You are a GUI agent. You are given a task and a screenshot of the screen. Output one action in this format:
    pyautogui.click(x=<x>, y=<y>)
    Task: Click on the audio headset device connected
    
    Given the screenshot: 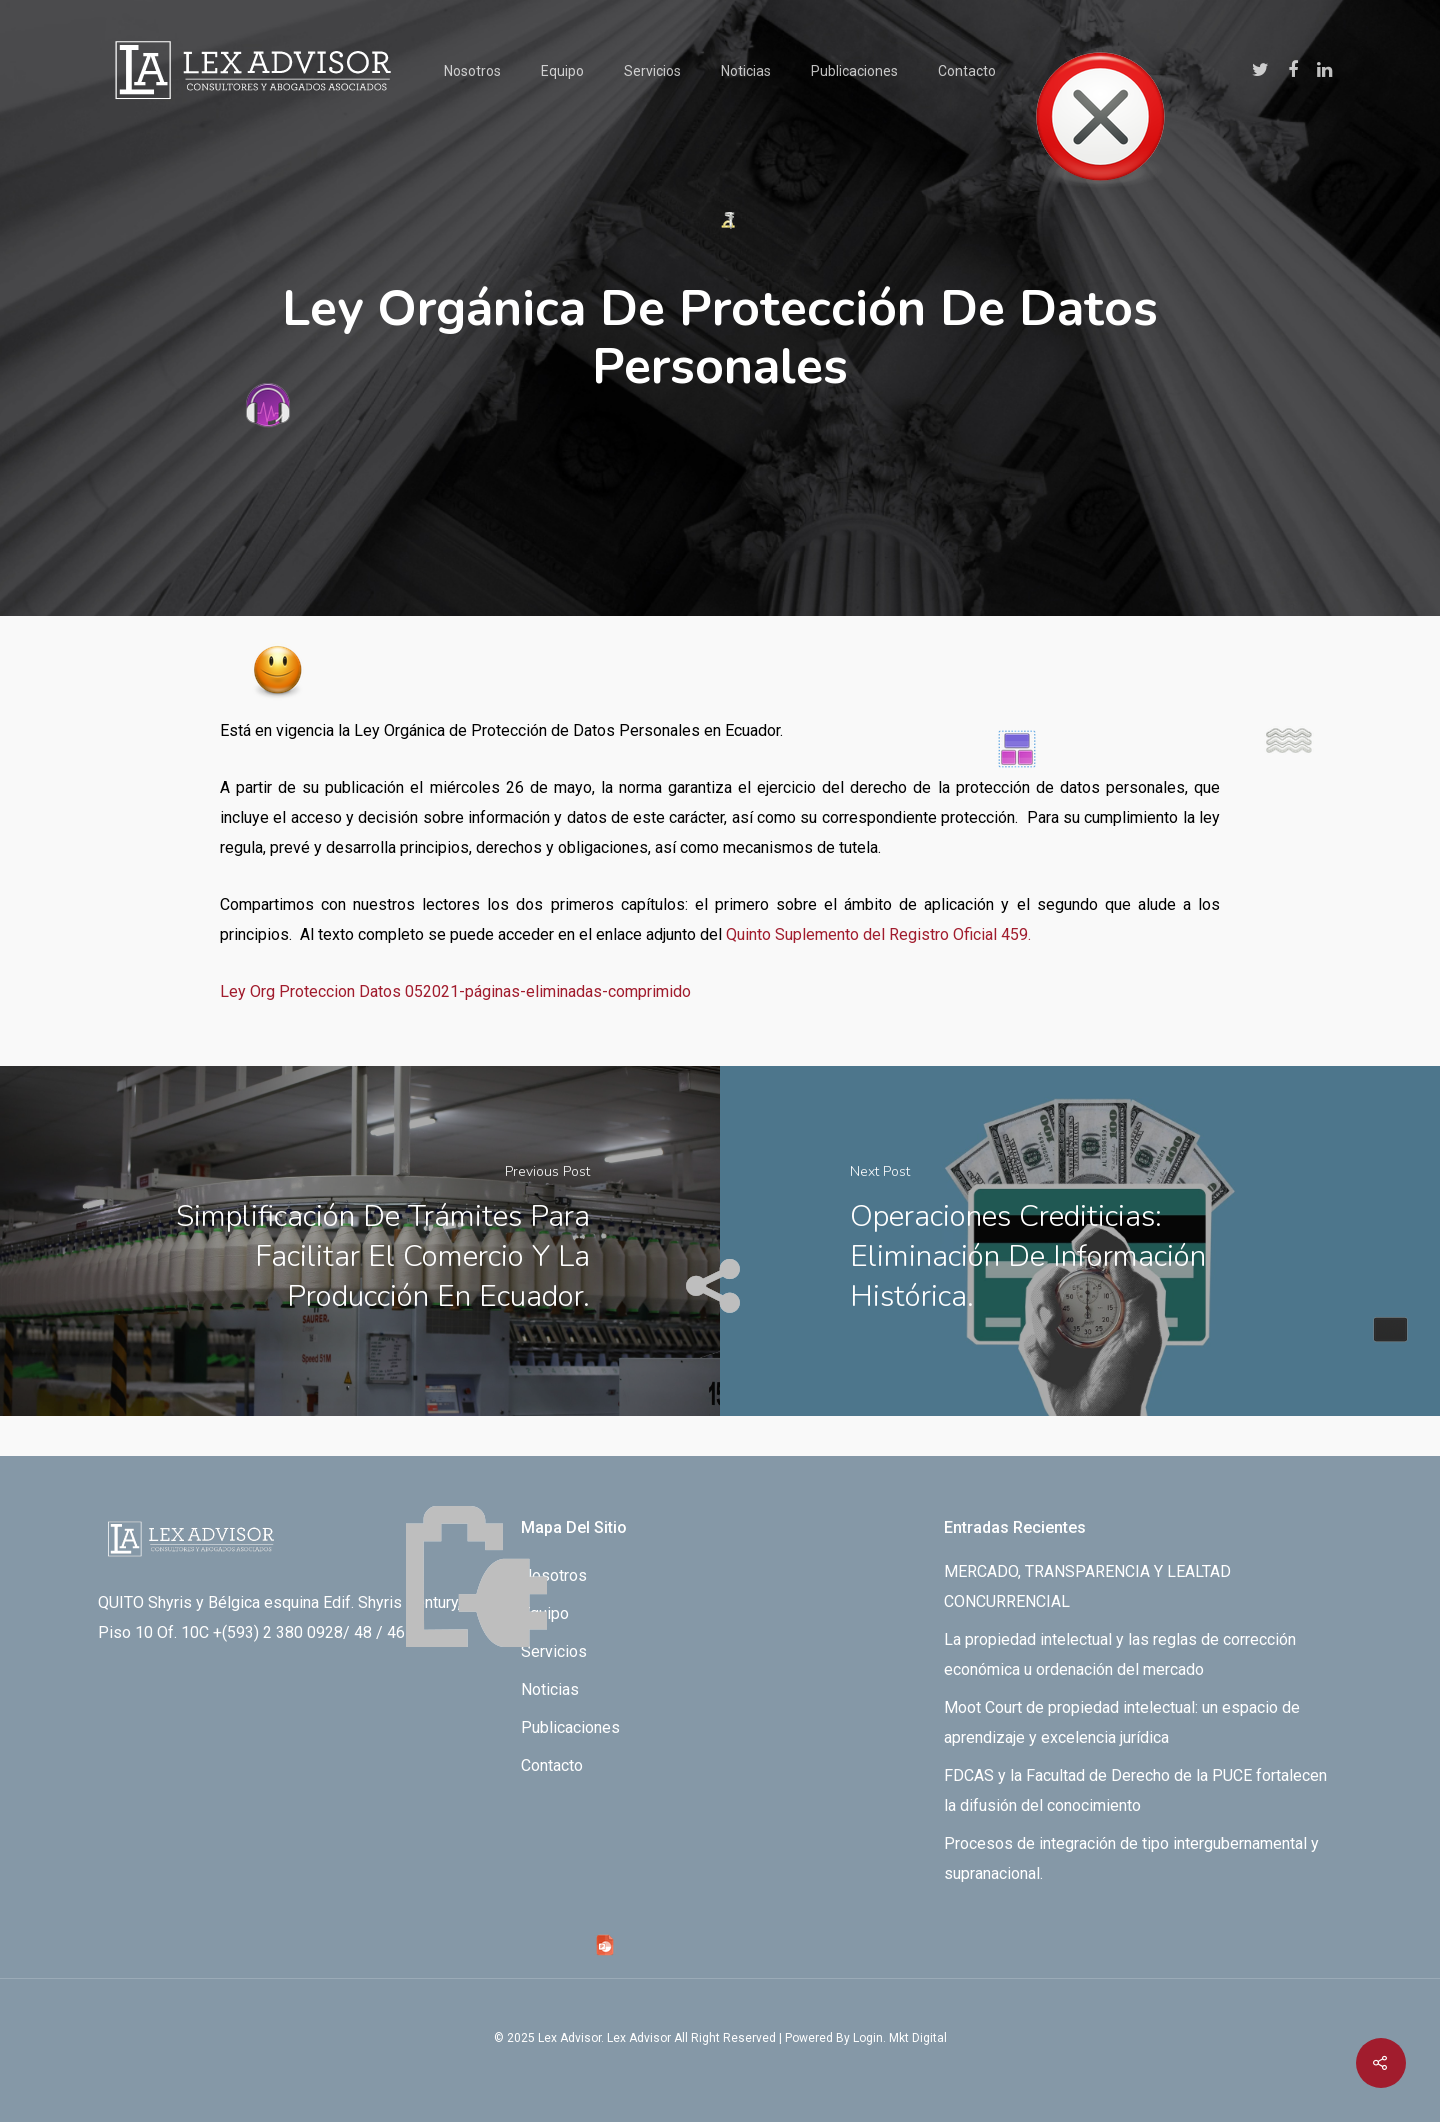 What is the action you would take?
    pyautogui.click(x=268, y=405)
    